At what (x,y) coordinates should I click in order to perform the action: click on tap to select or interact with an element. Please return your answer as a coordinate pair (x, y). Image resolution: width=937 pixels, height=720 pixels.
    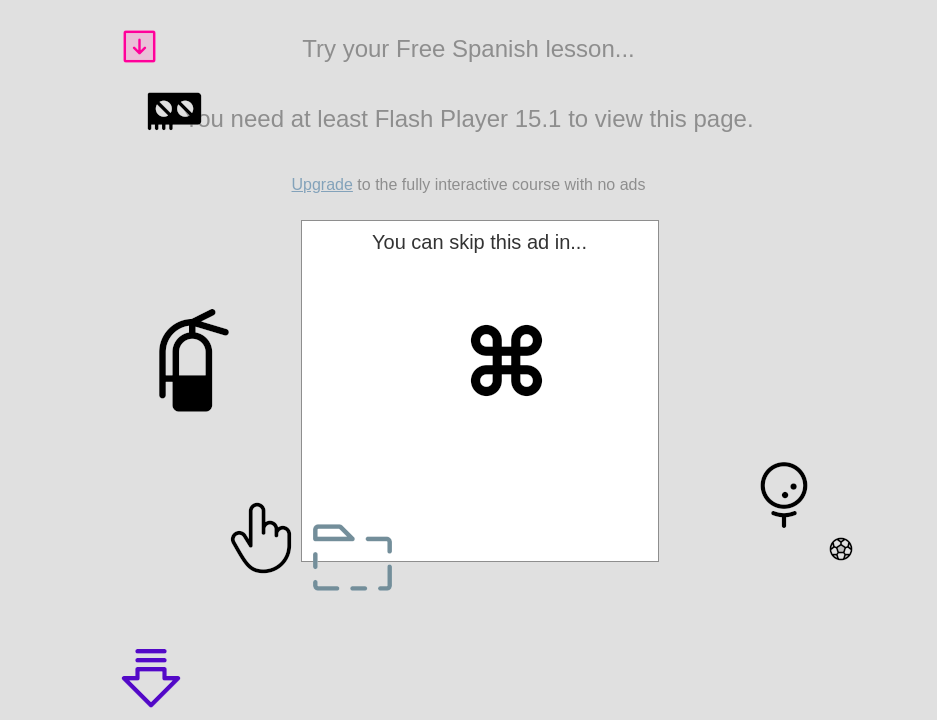
    Looking at the image, I should click on (261, 538).